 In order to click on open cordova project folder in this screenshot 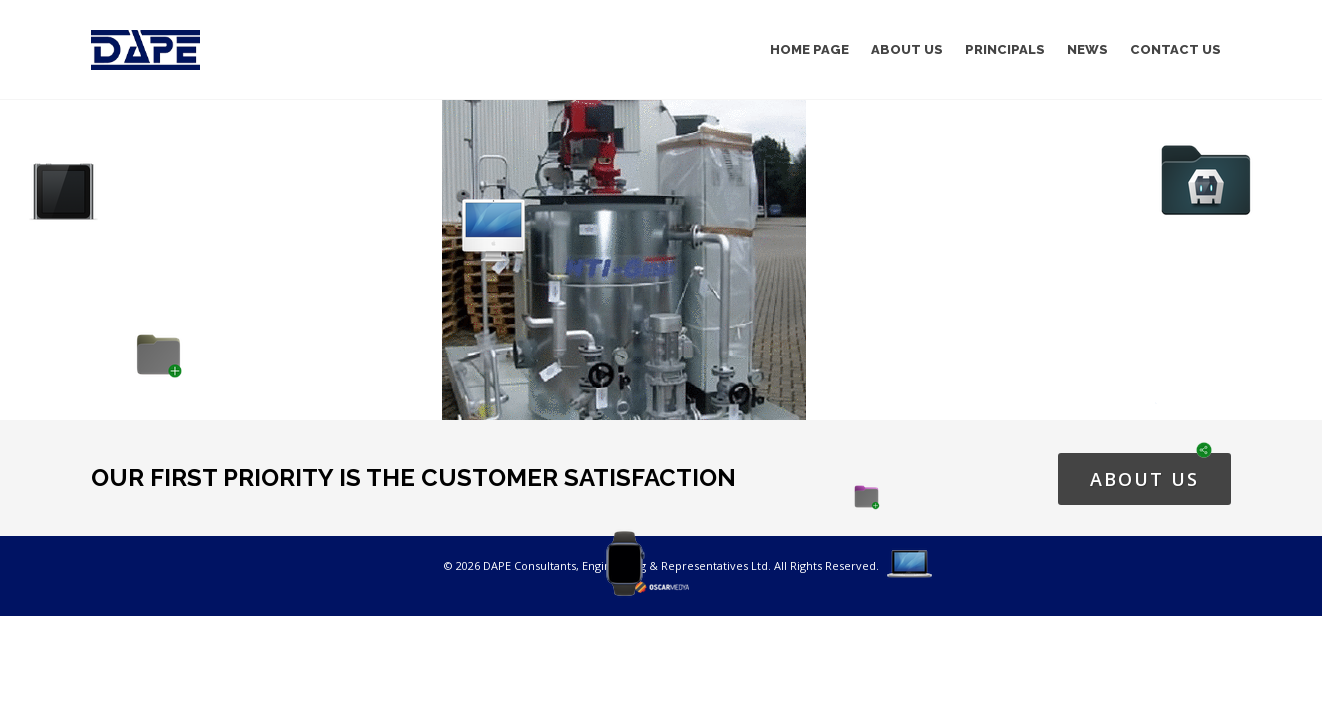, I will do `click(1205, 182)`.